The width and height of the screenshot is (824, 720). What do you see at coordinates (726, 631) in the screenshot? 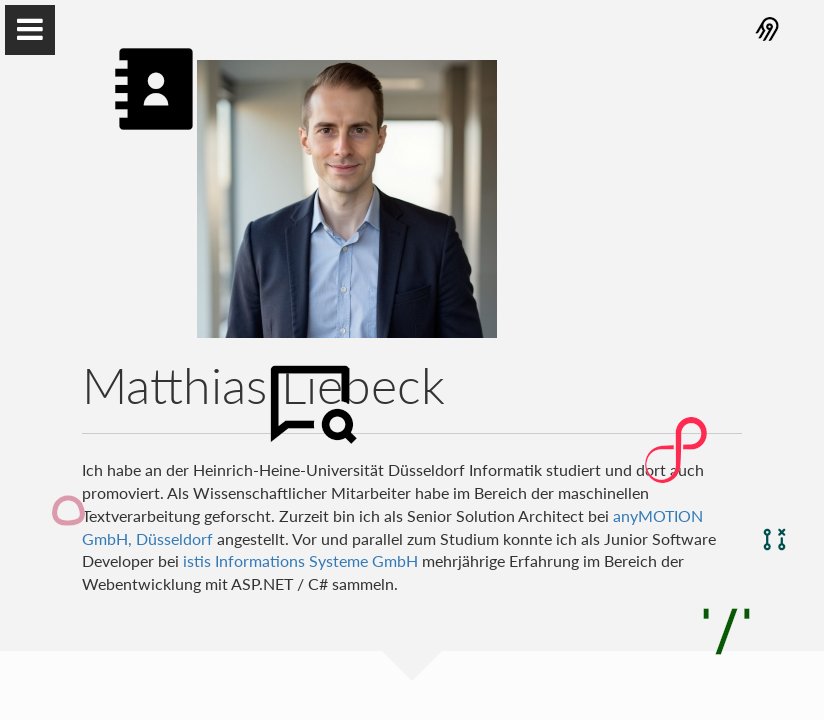
I see `access slash commands menu` at bounding box center [726, 631].